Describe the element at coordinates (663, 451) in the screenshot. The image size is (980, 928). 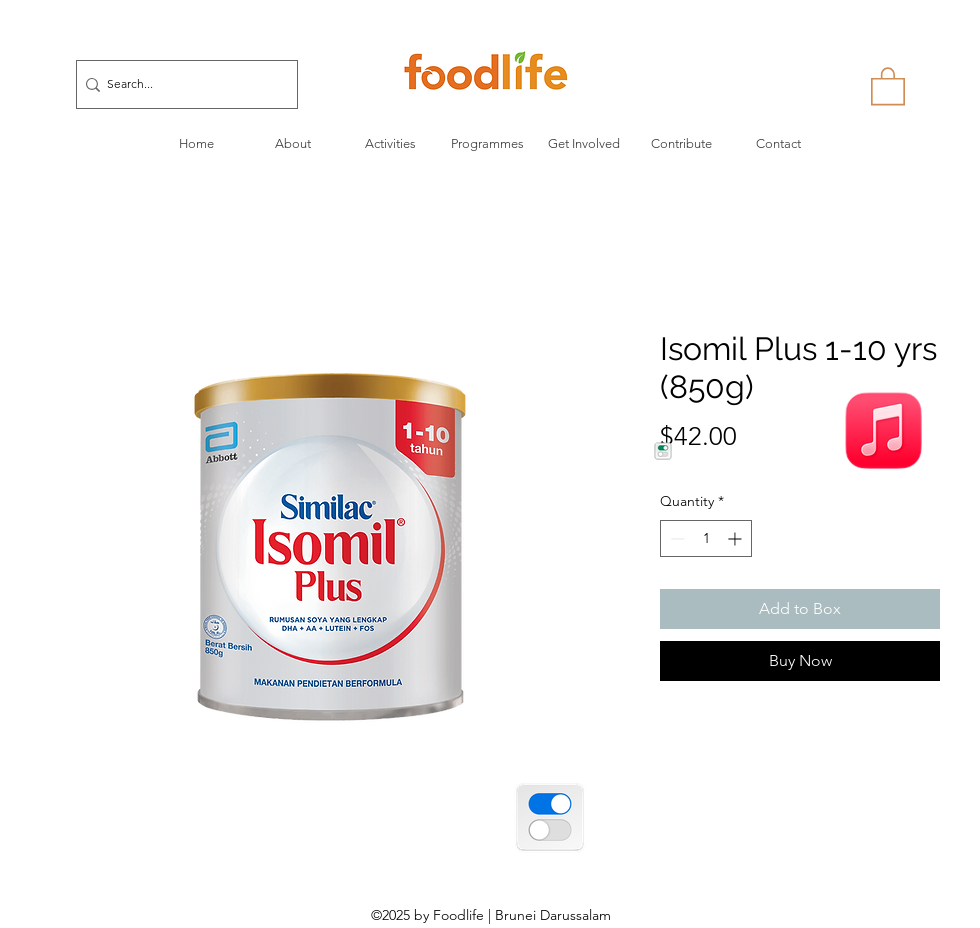
I see `open gnome tweaks to customize desktop settings` at that location.